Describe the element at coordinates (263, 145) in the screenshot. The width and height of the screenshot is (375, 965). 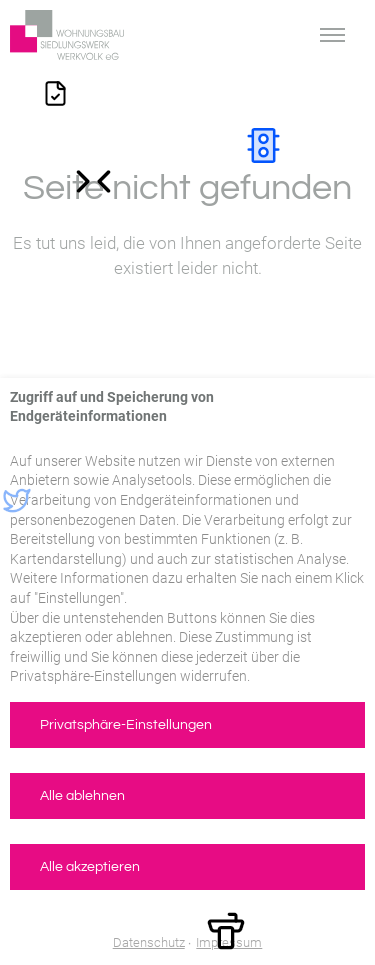
I see `traffic or signal status indicator` at that location.